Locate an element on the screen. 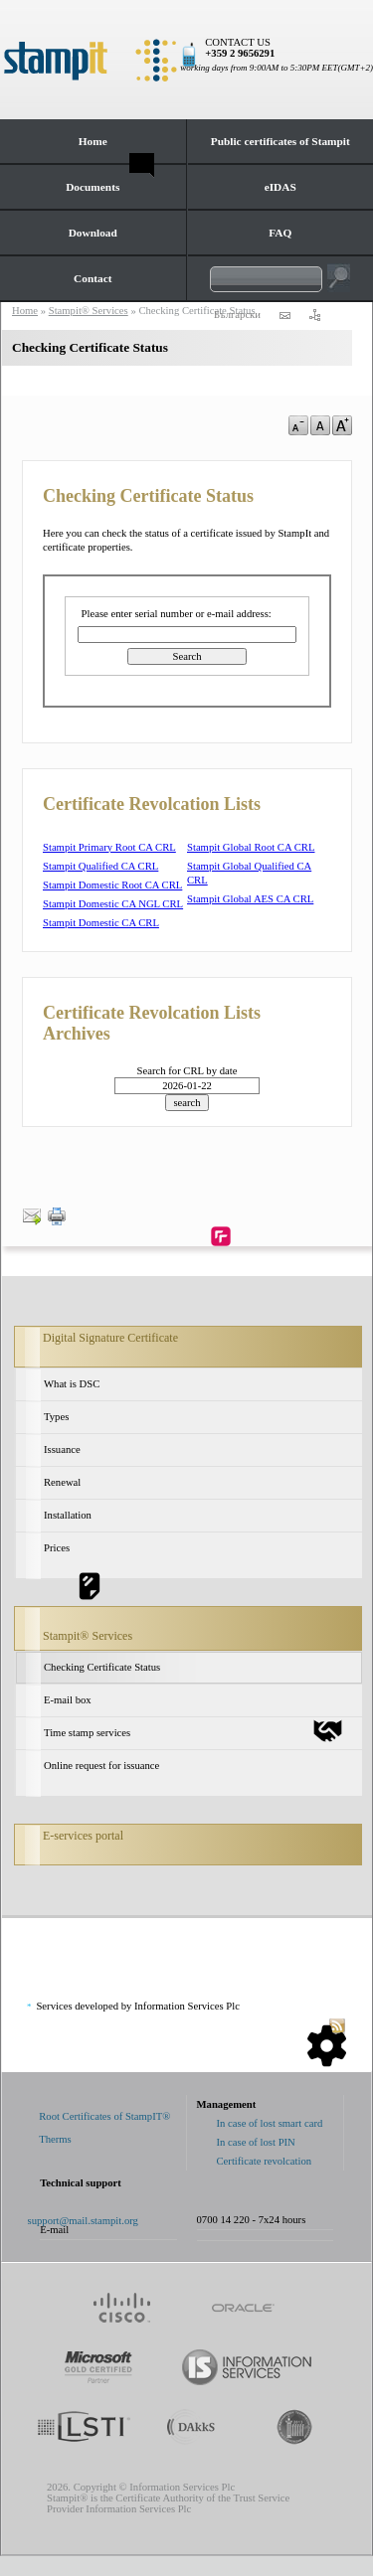  initiate a partnership or collaboration is located at coordinates (327, 1730).